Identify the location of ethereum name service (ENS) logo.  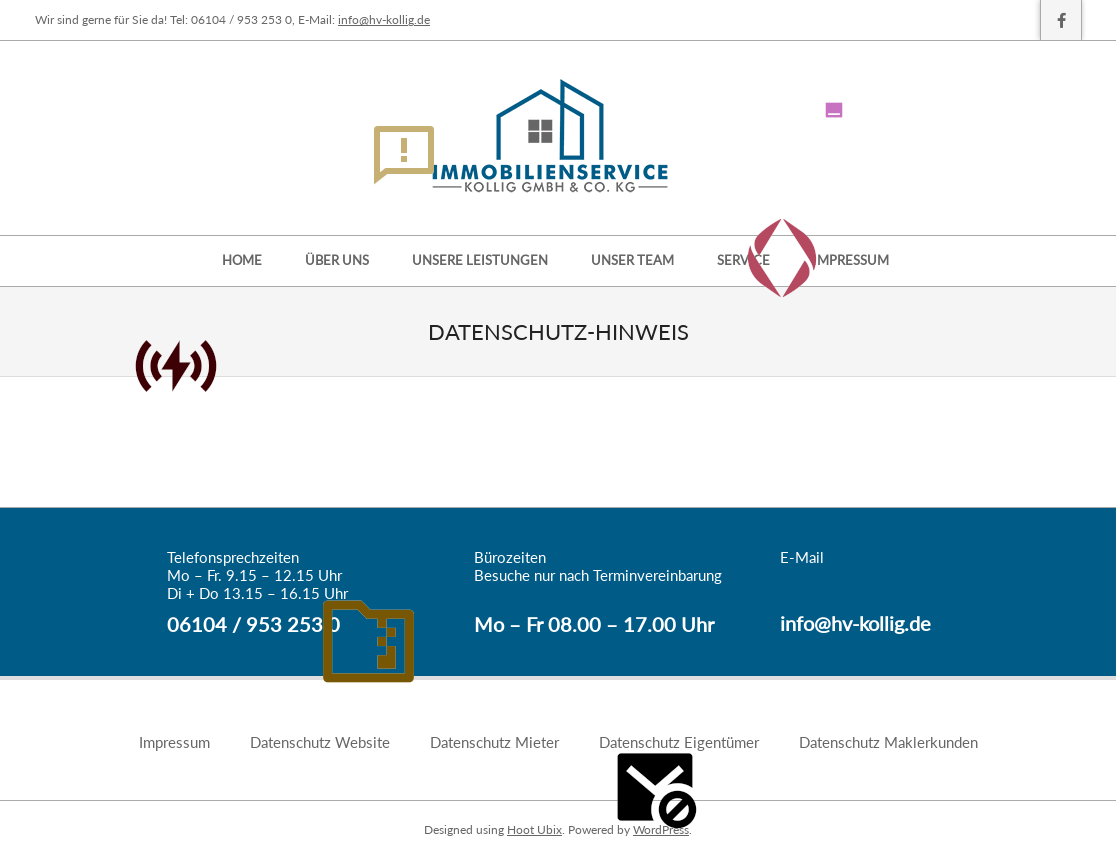
(782, 258).